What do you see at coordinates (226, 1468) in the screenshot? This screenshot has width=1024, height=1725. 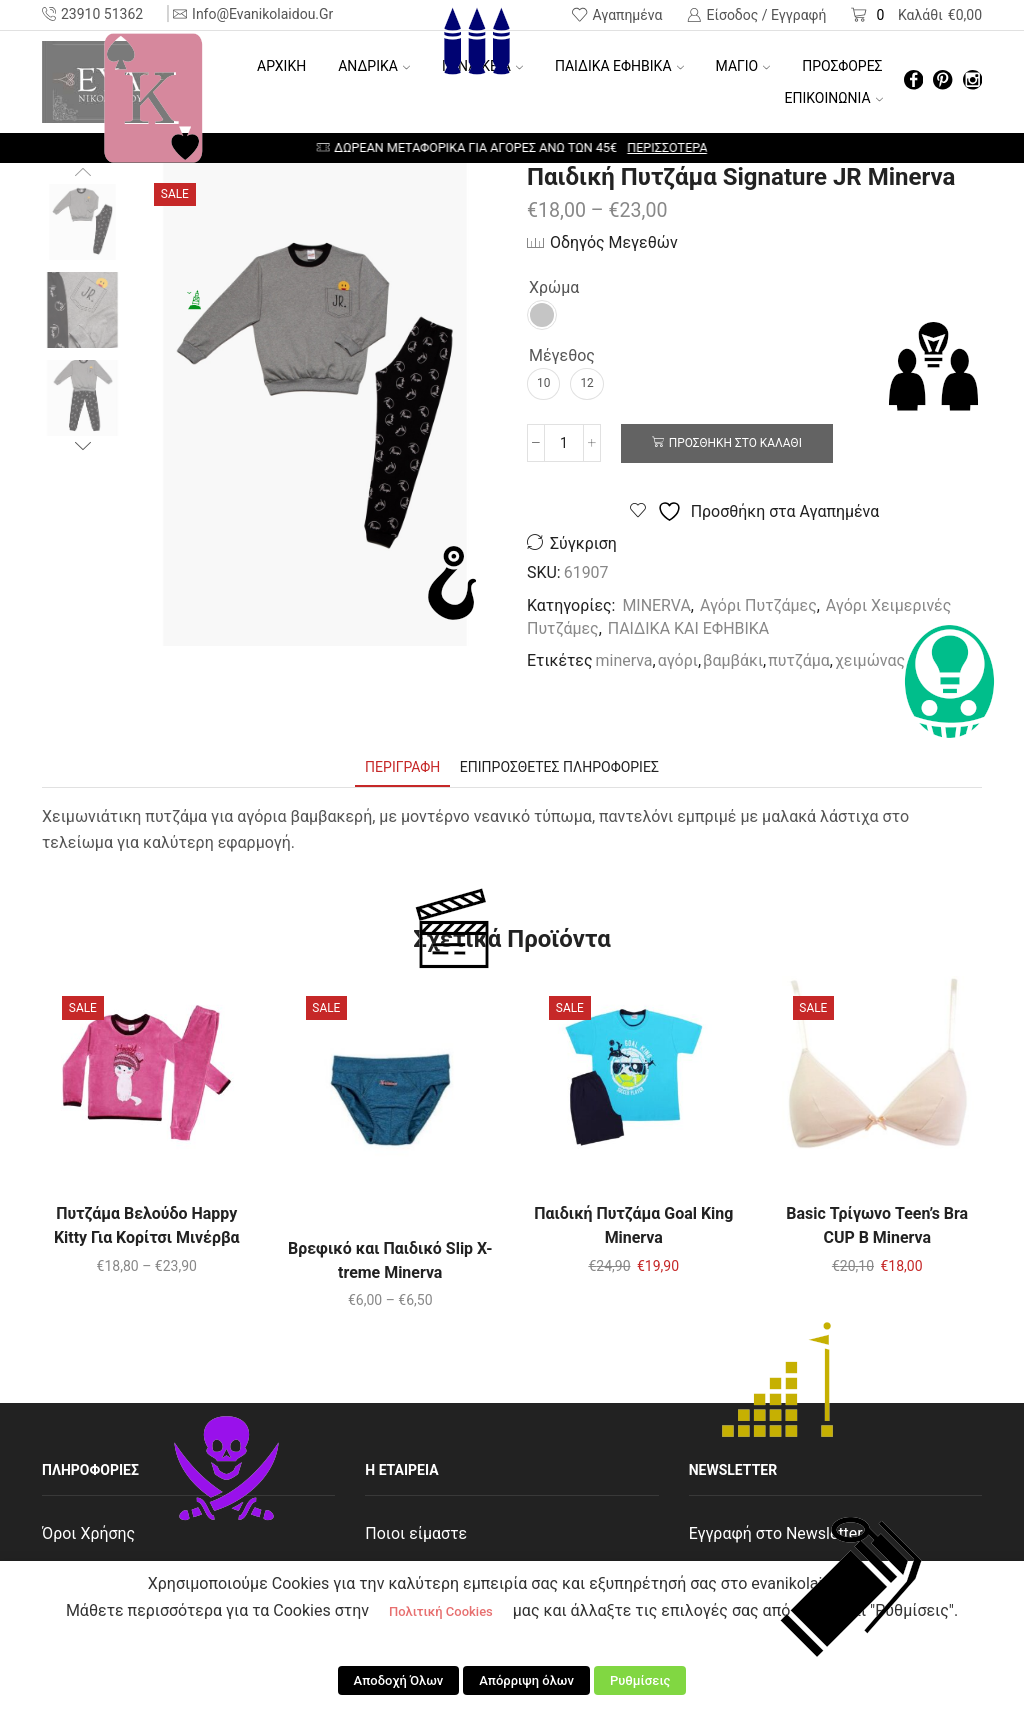 I see `indicates pirate or seafaring game mode` at bounding box center [226, 1468].